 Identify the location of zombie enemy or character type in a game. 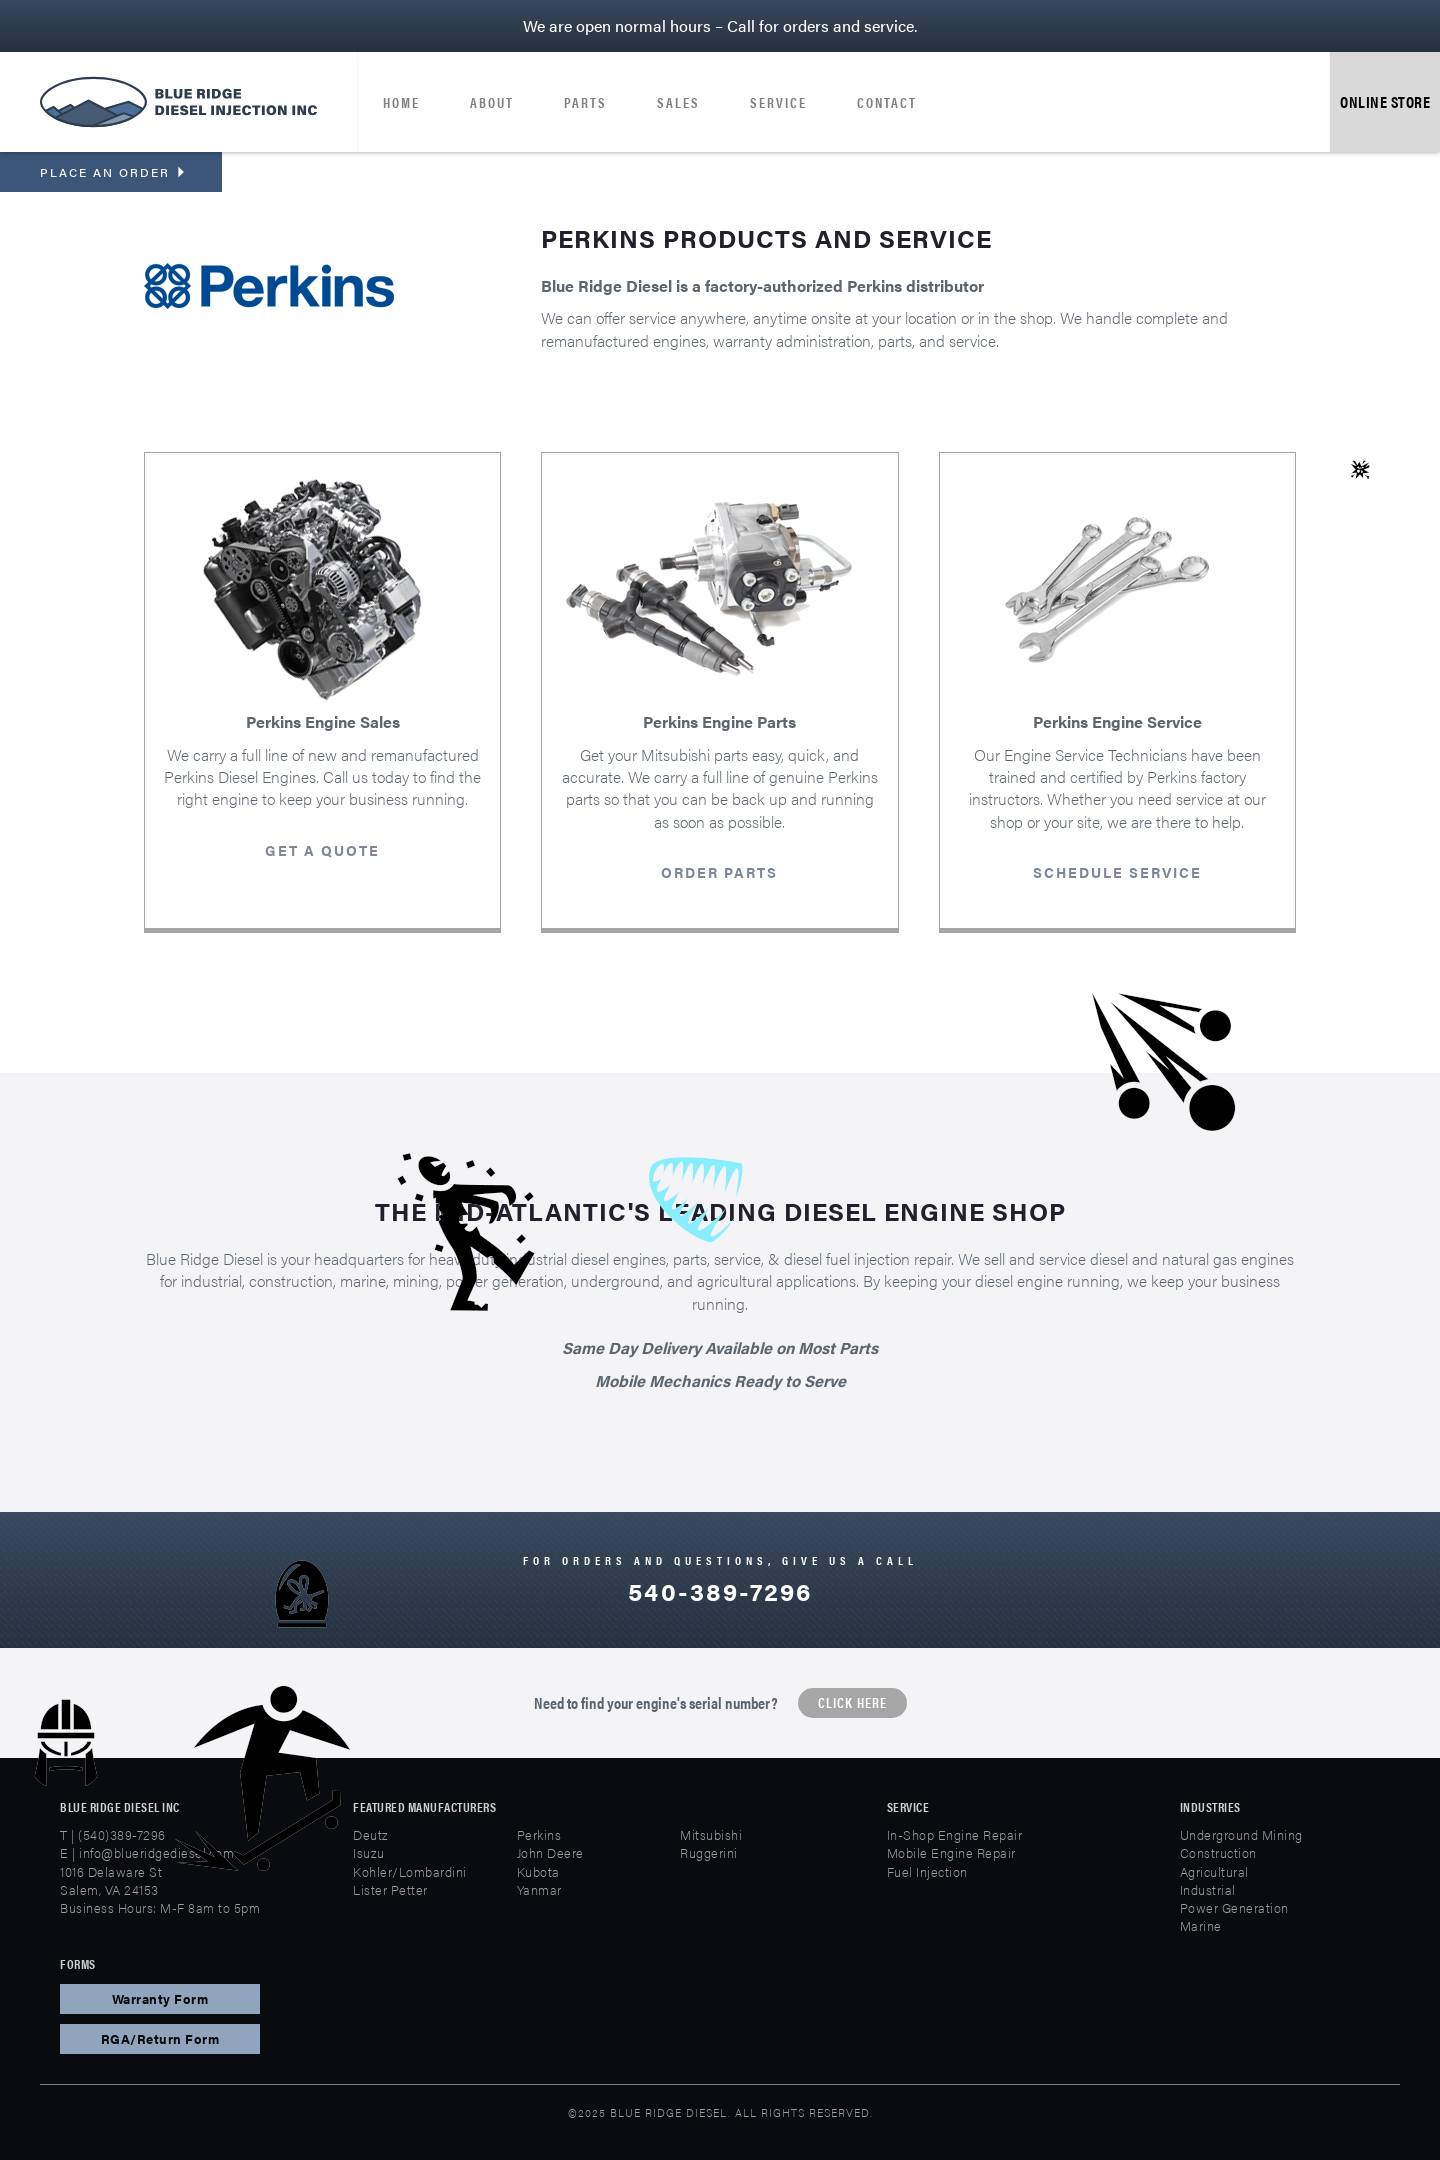
(473, 1231).